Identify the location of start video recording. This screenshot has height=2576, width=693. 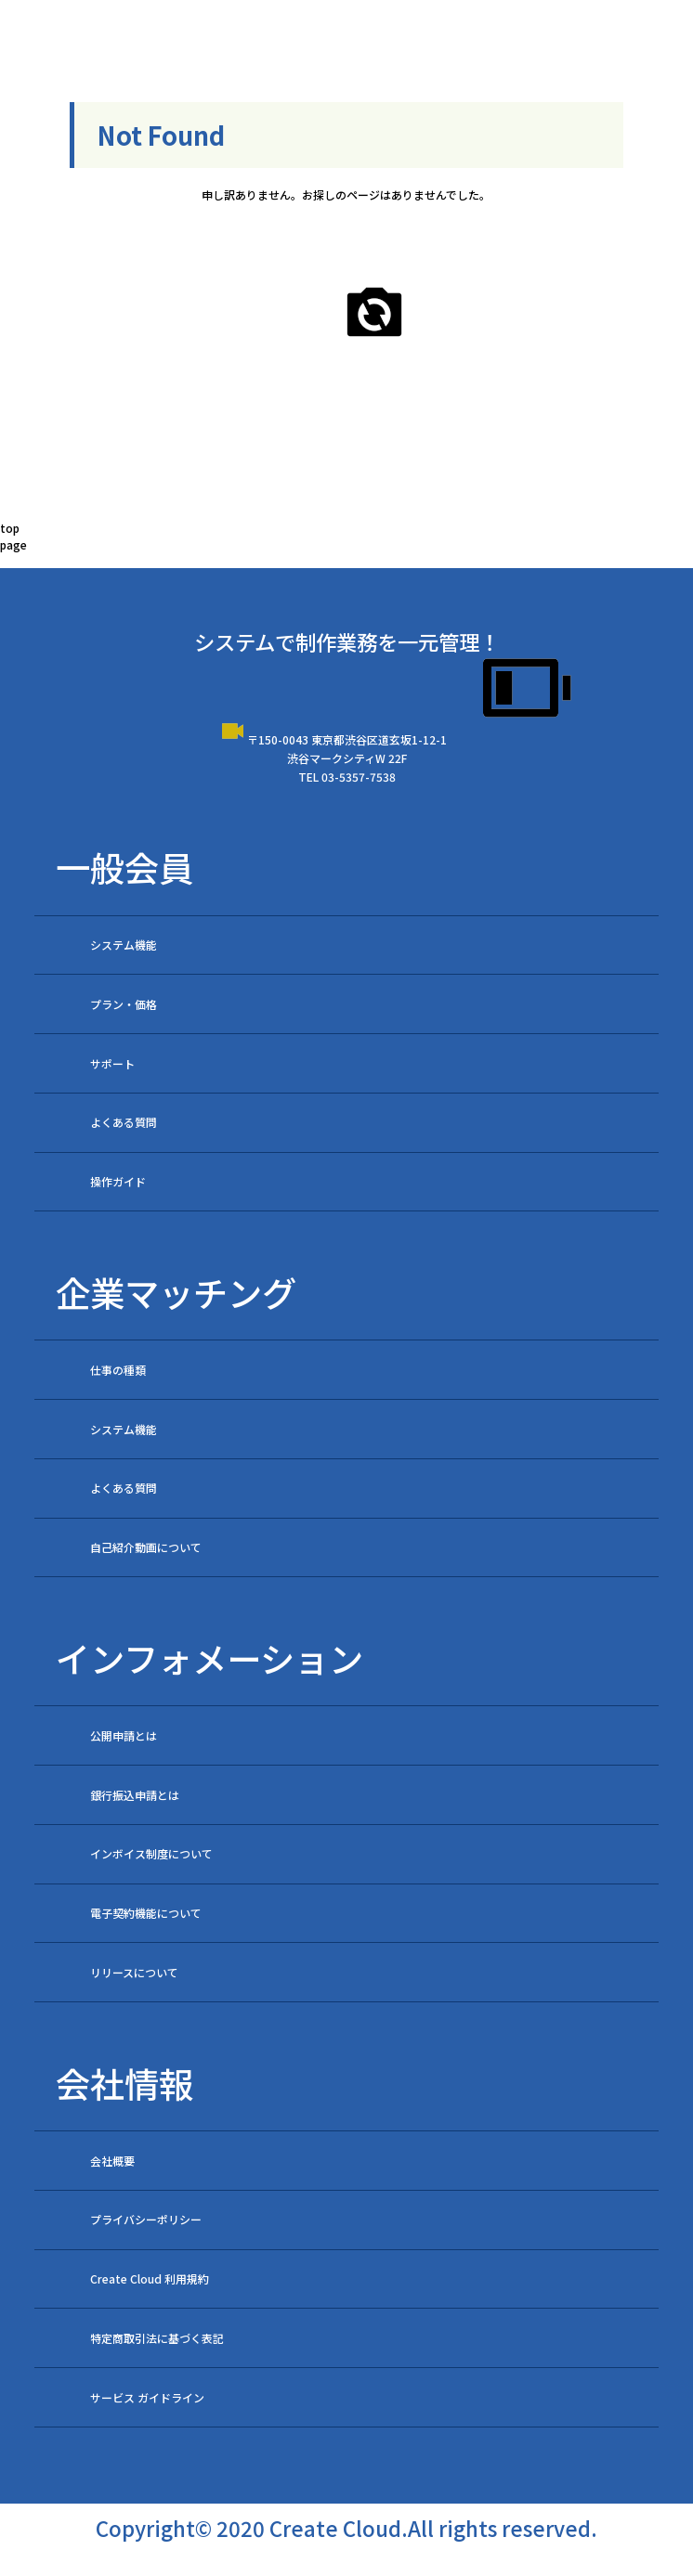
(232, 731).